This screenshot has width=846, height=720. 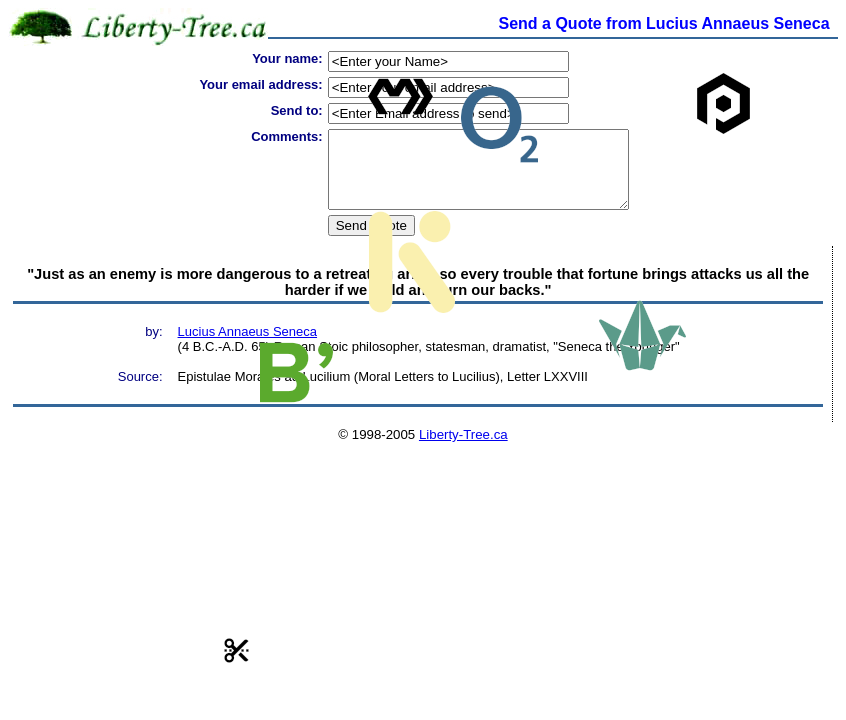 I want to click on visit the PyUp security service website, so click(x=723, y=103).